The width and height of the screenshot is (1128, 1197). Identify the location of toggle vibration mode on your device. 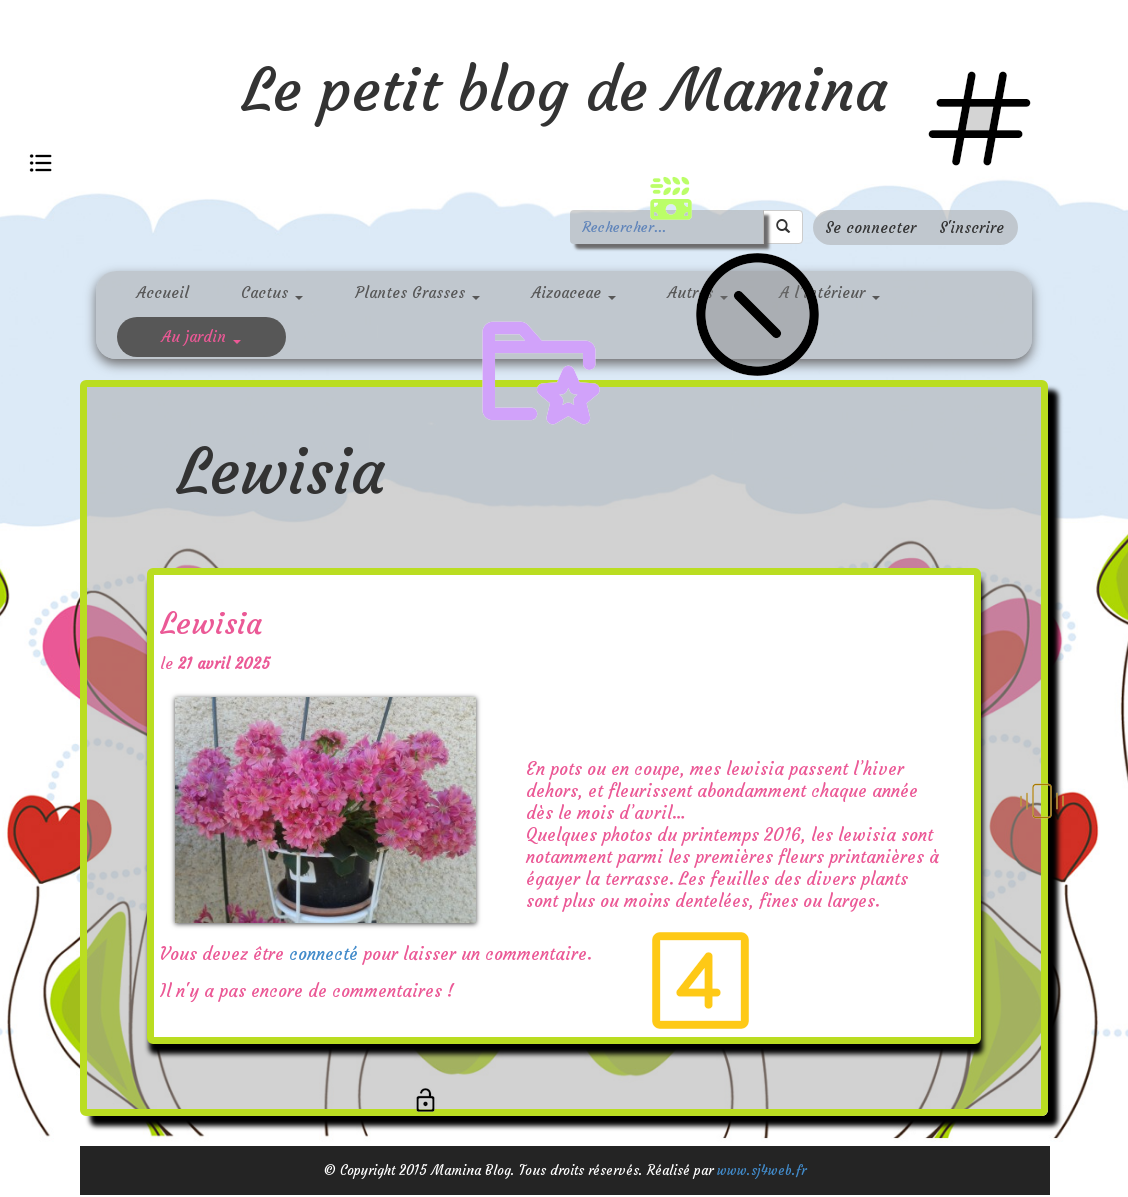
(1042, 801).